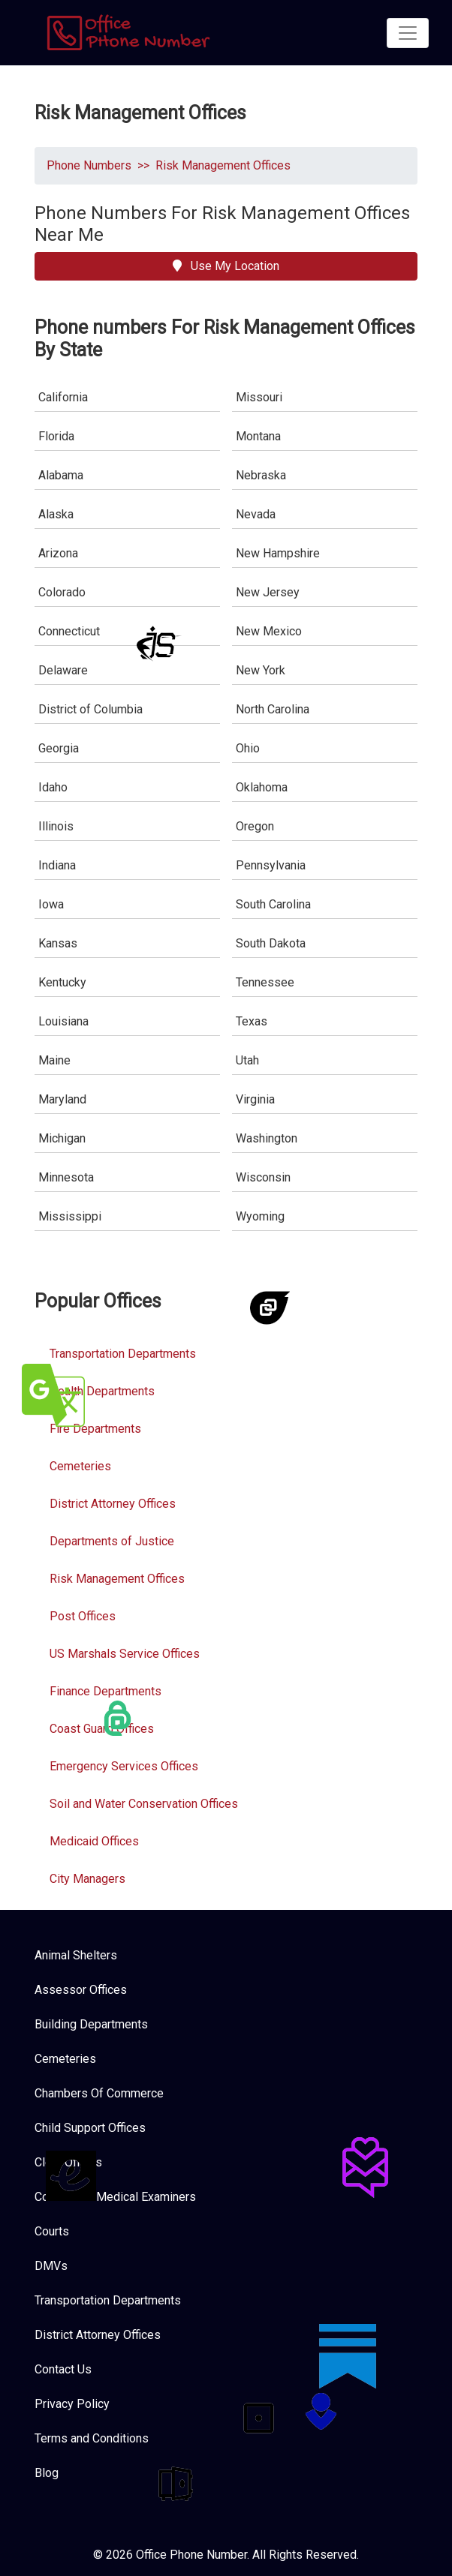  What do you see at coordinates (321, 2411) in the screenshot?
I see `opsgenie incident management platform logo` at bounding box center [321, 2411].